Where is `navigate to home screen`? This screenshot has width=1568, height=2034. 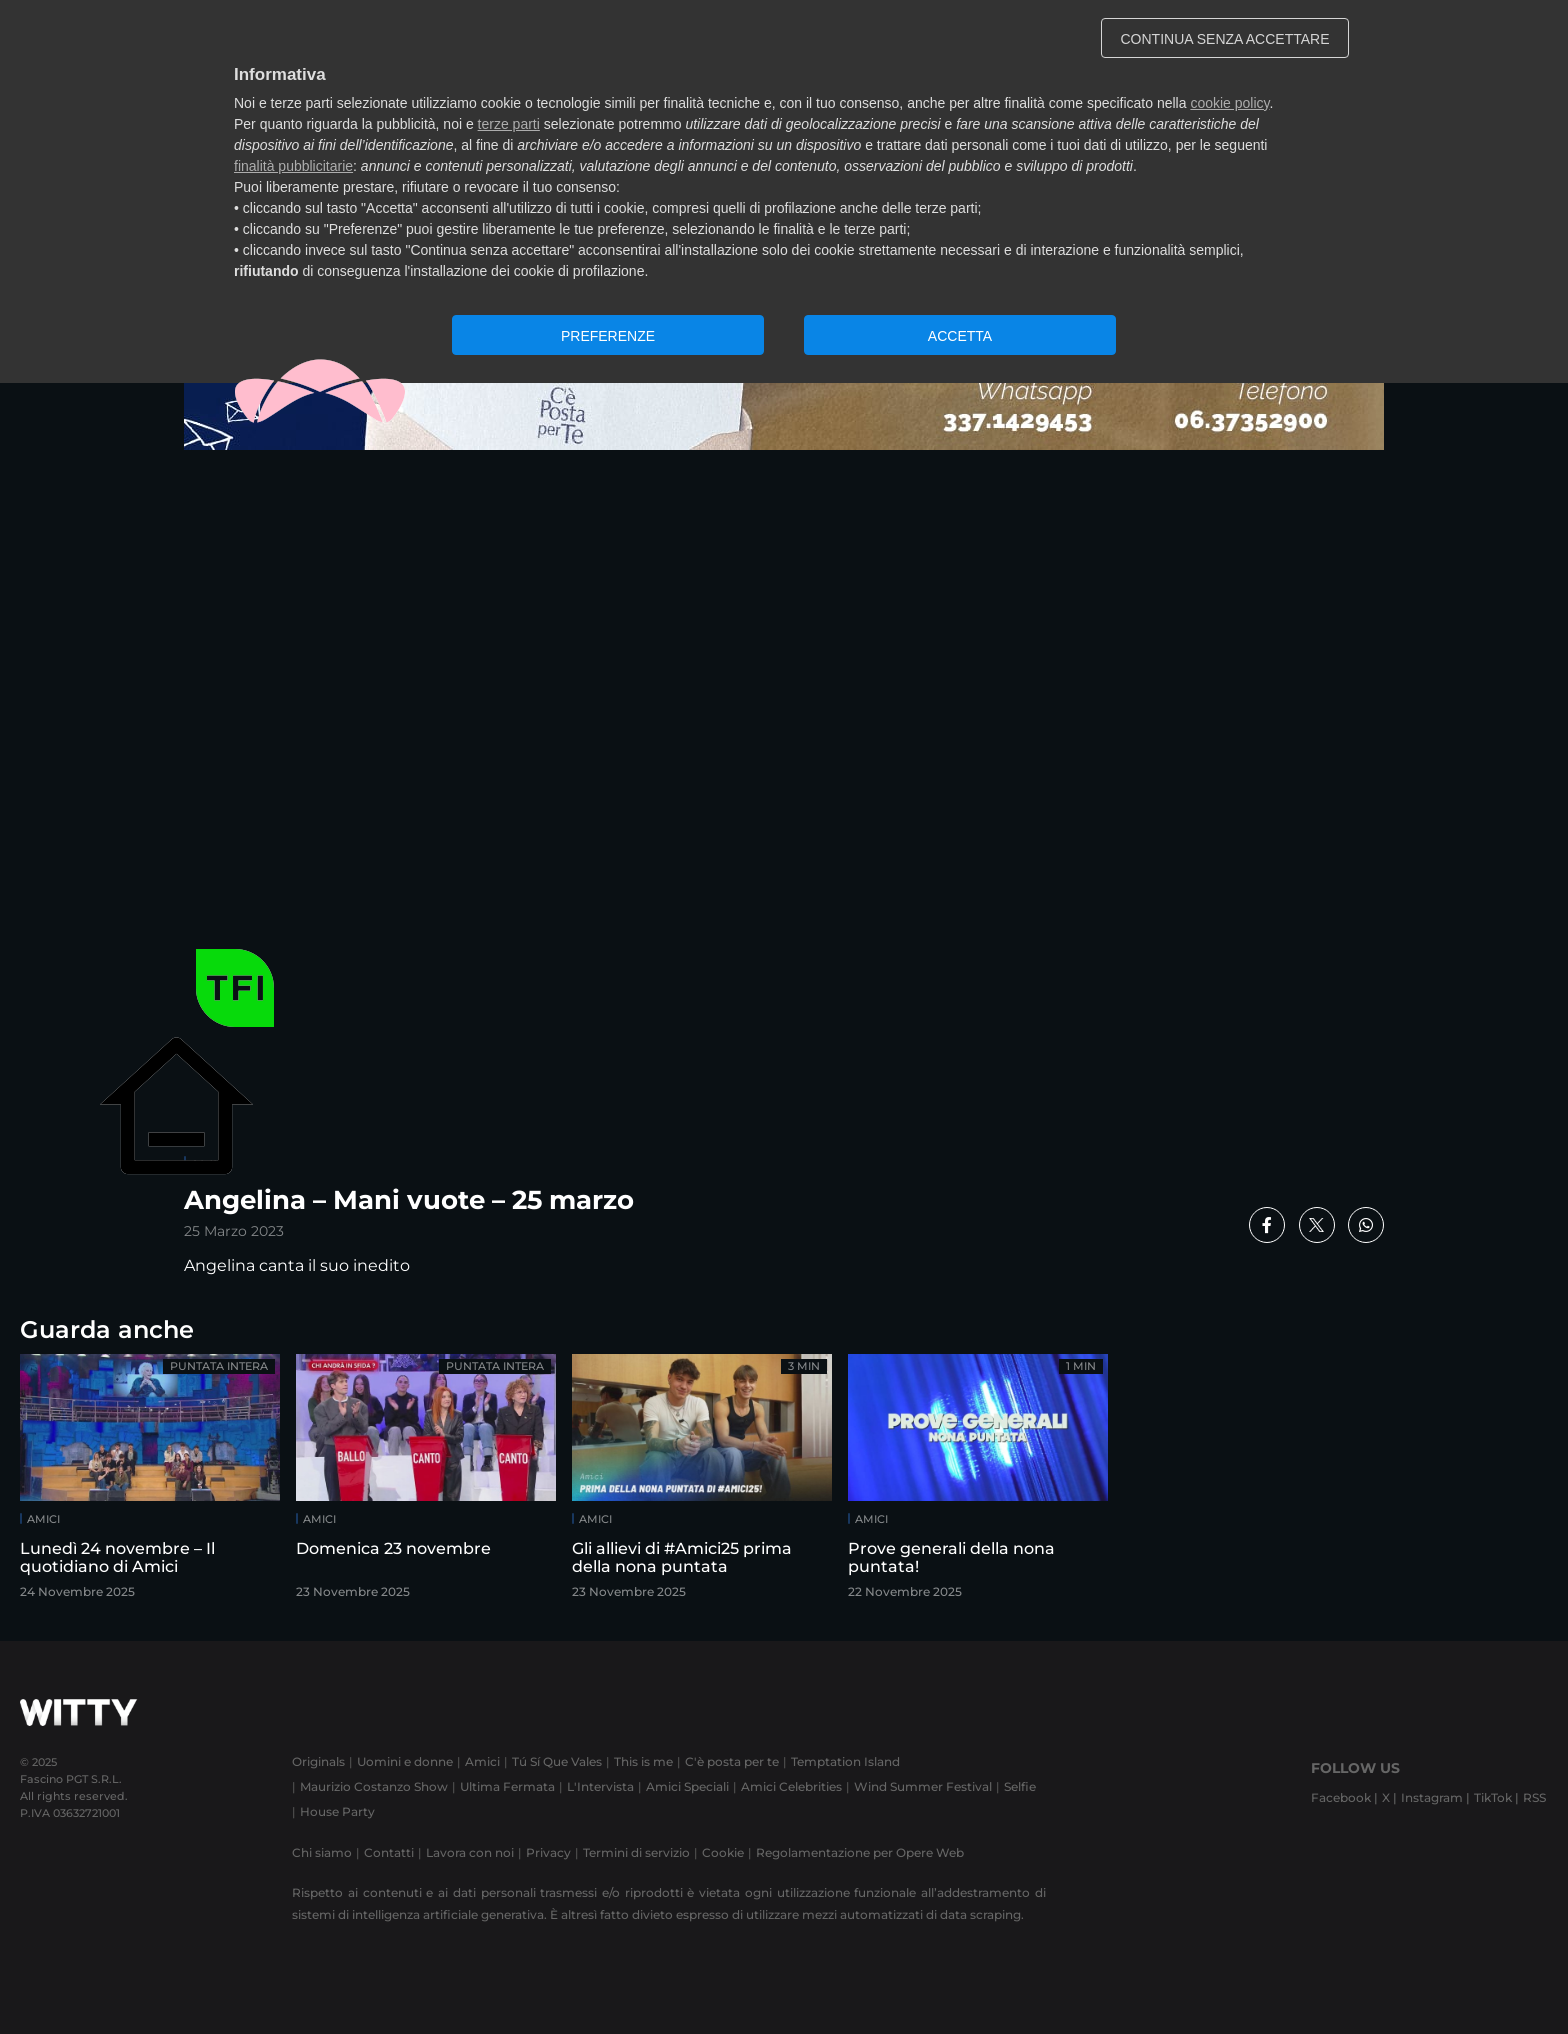
navigate to home screen is located at coordinates (176, 1111).